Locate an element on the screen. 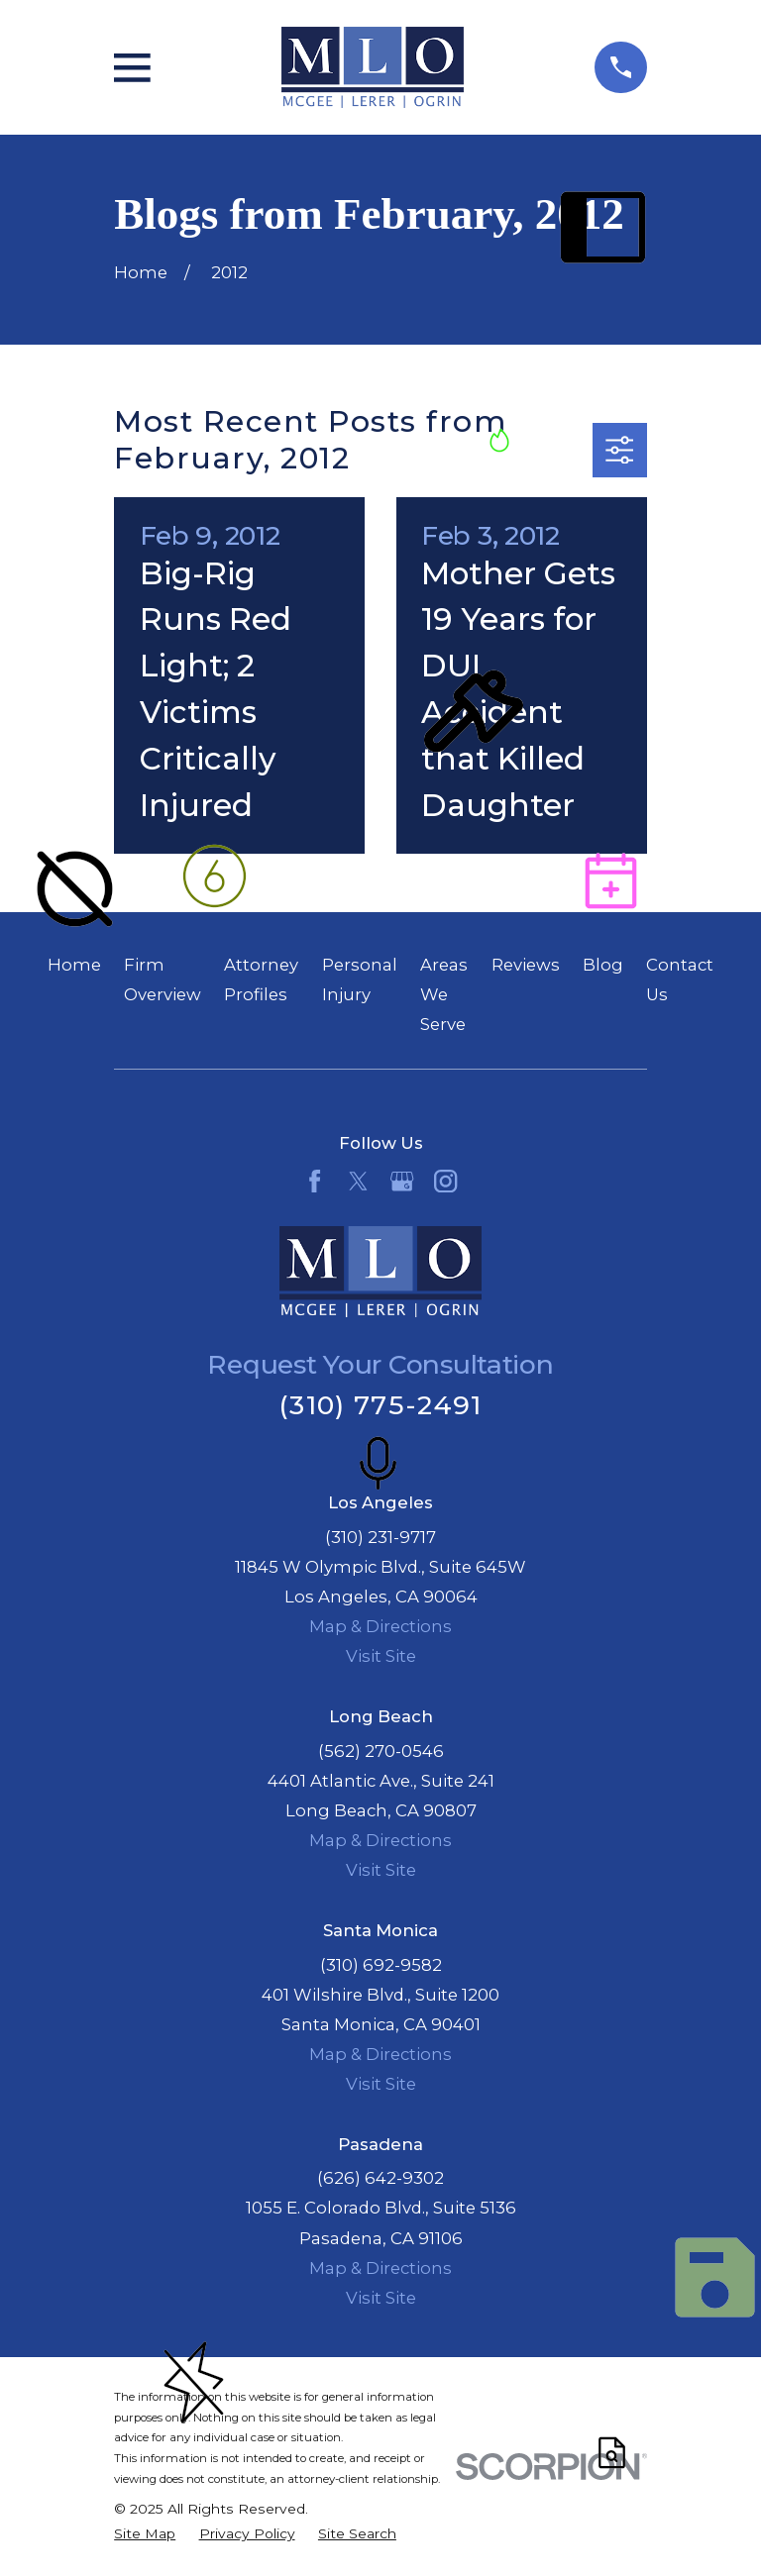 The image size is (761, 2576). access crafting or building tools is located at coordinates (474, 715).